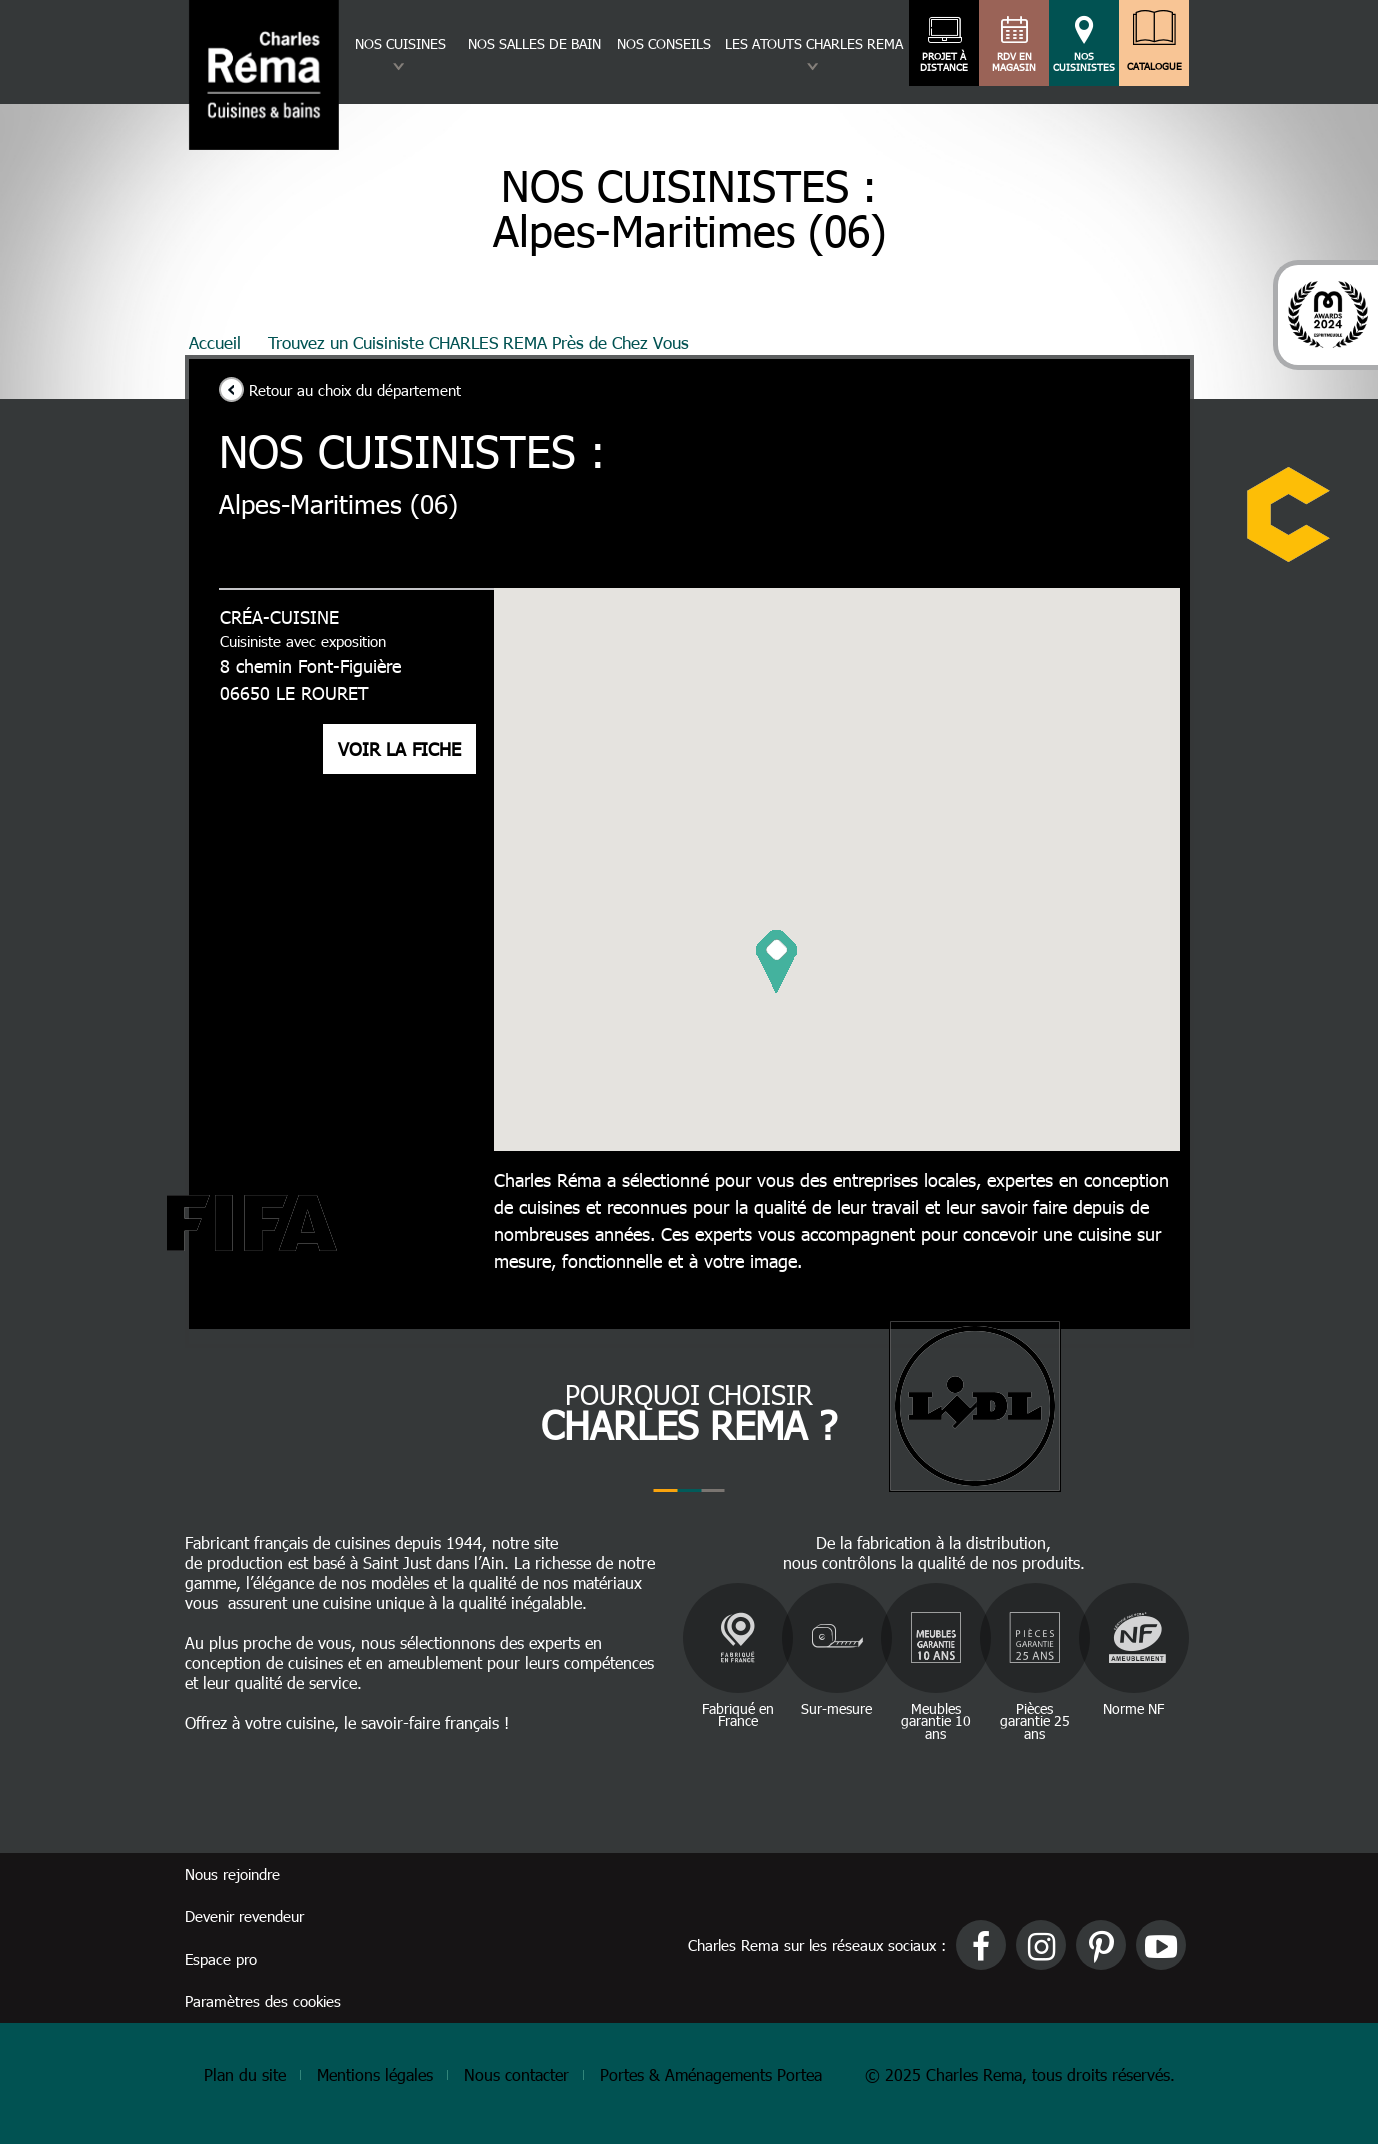  What do you see at coordinates (252, 1223) in the screenshot?
I see `FIFA official logo` at bounding box center [252, 1223].